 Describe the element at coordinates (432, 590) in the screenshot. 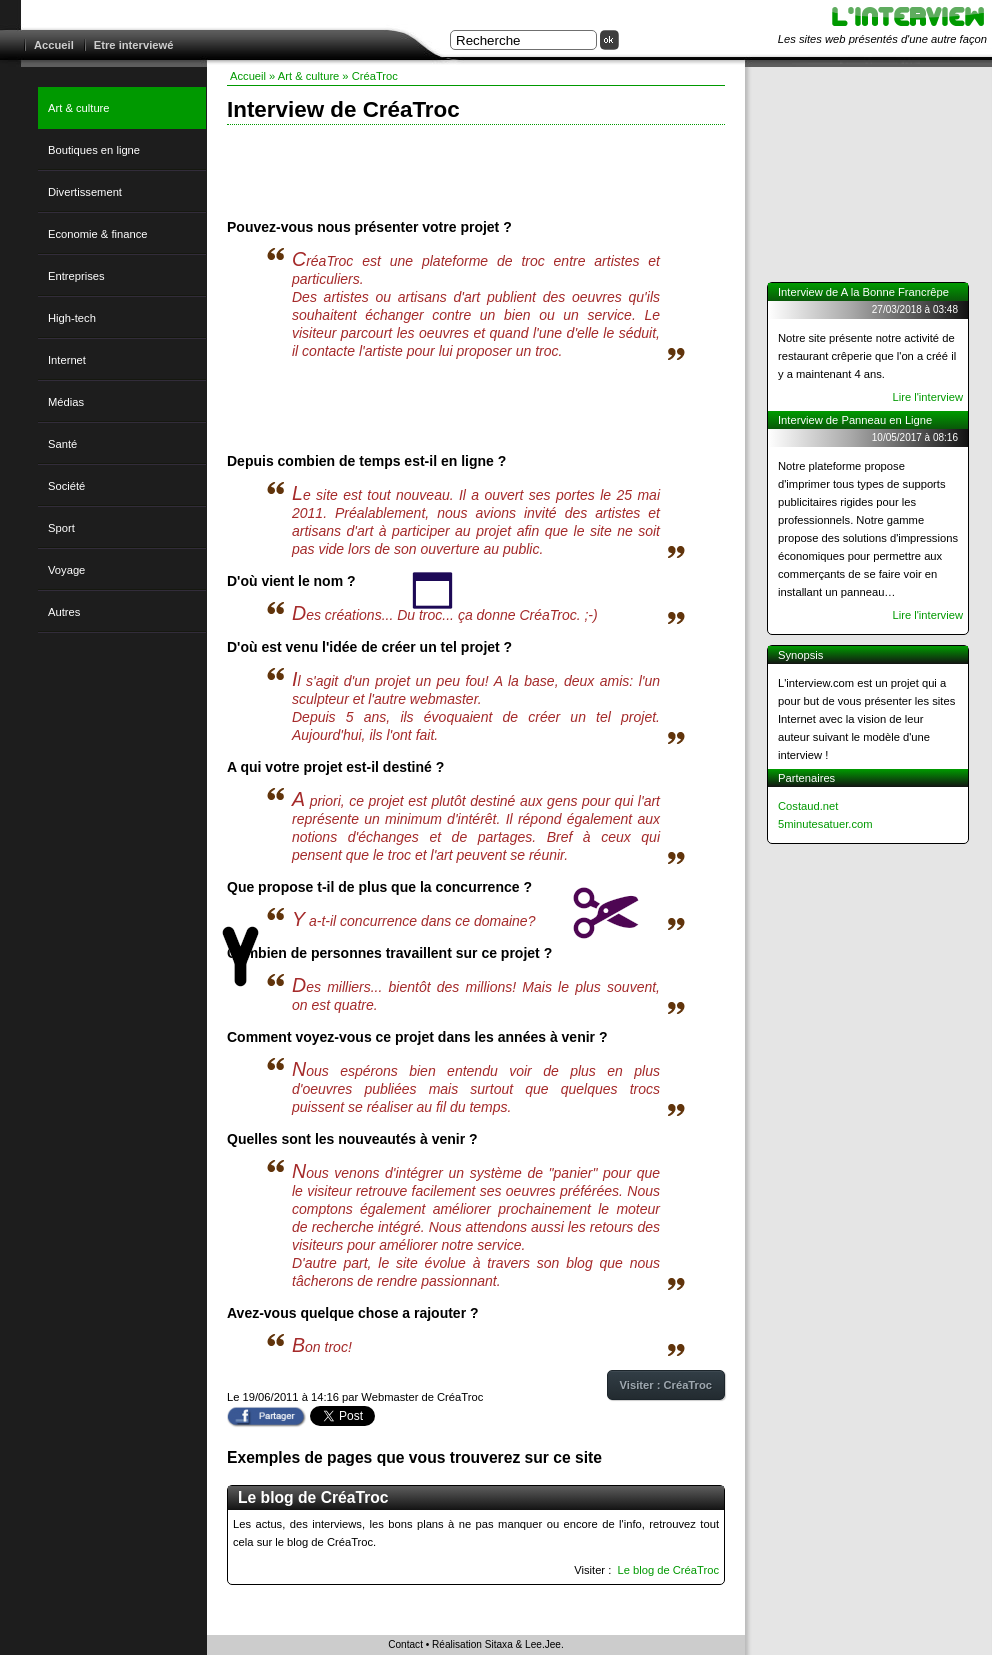

I see `open browser or web application` at that location.